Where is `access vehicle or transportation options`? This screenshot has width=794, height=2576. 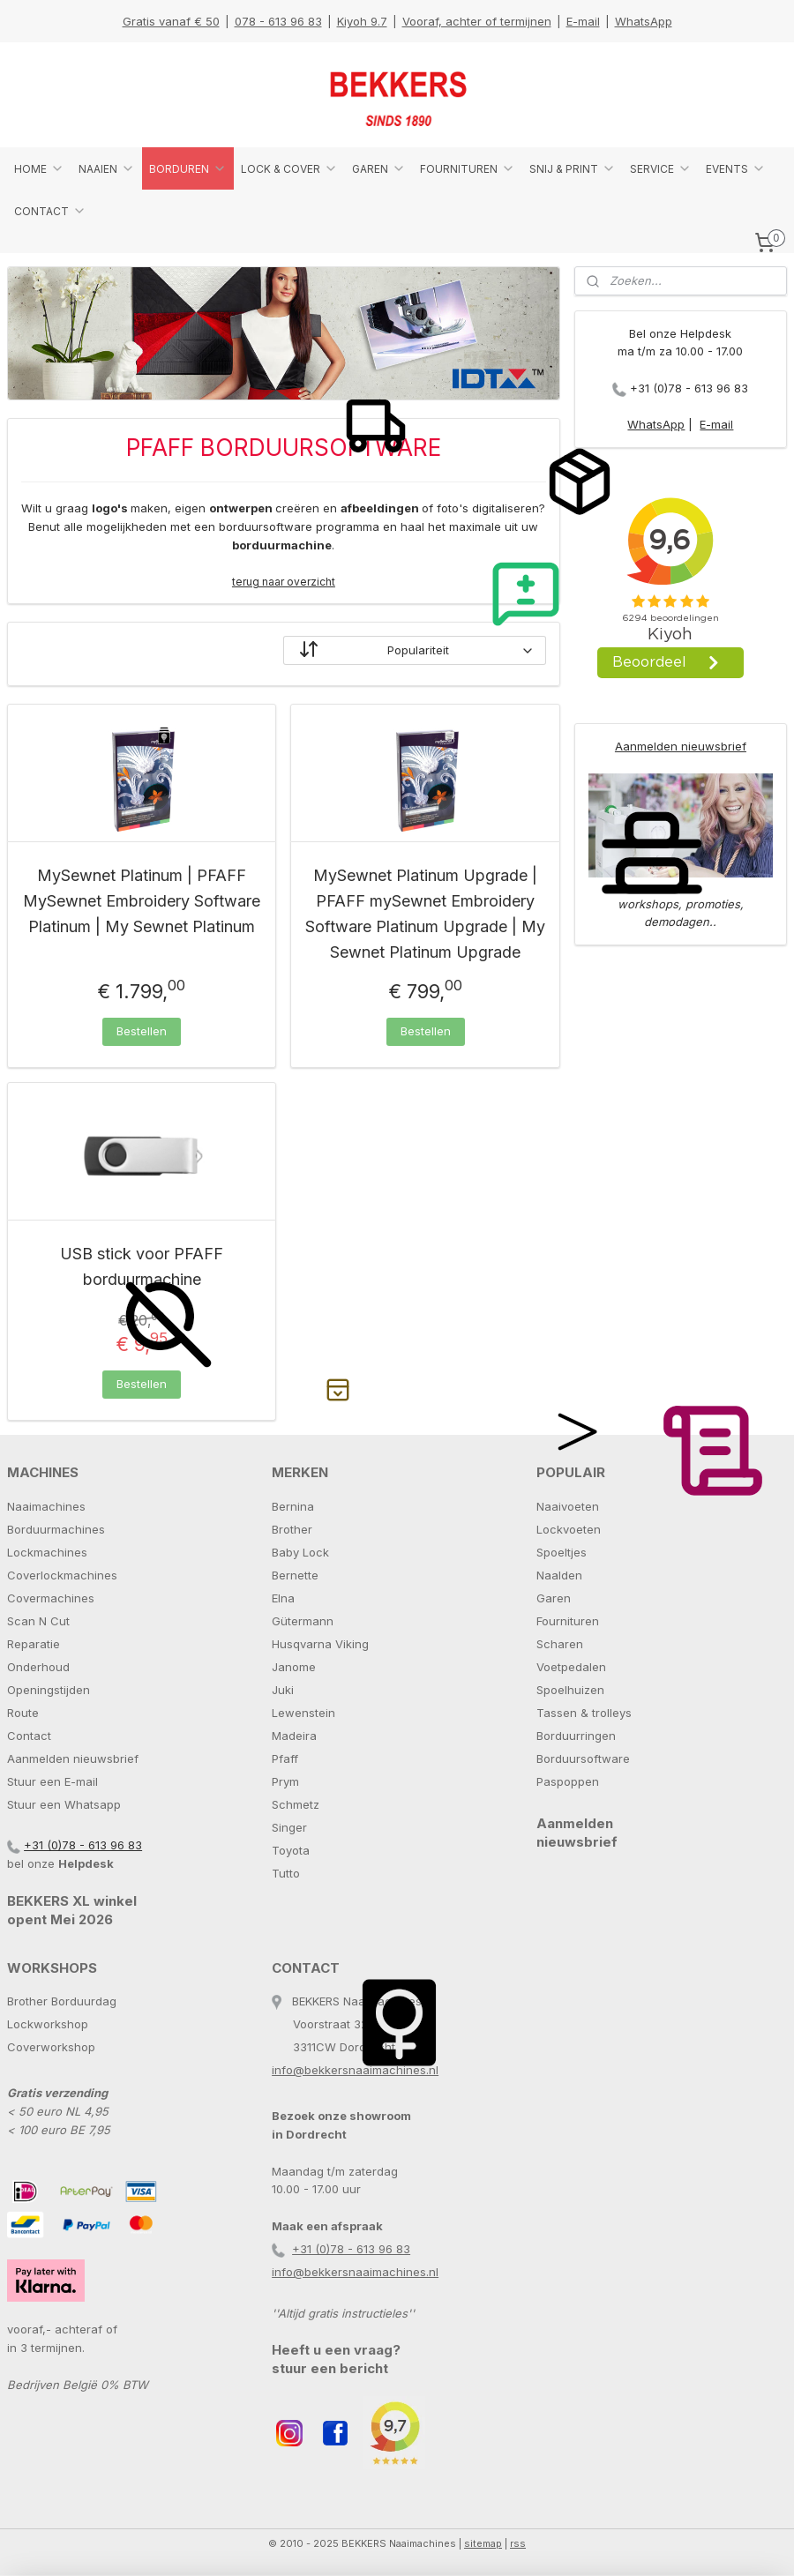 access vehicle or transportation options is located at coordinates (376, 426).